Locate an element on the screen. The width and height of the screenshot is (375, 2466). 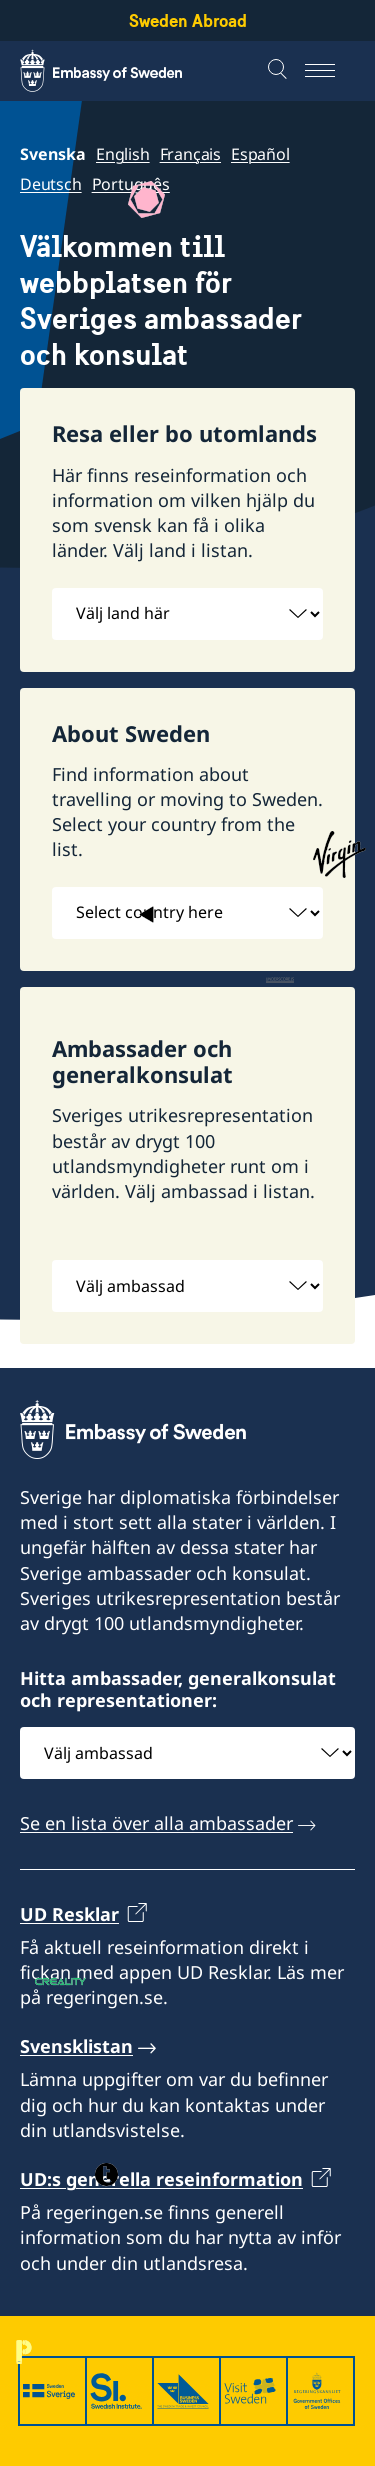
creality brand logo is located at coordinates (60, 1981).